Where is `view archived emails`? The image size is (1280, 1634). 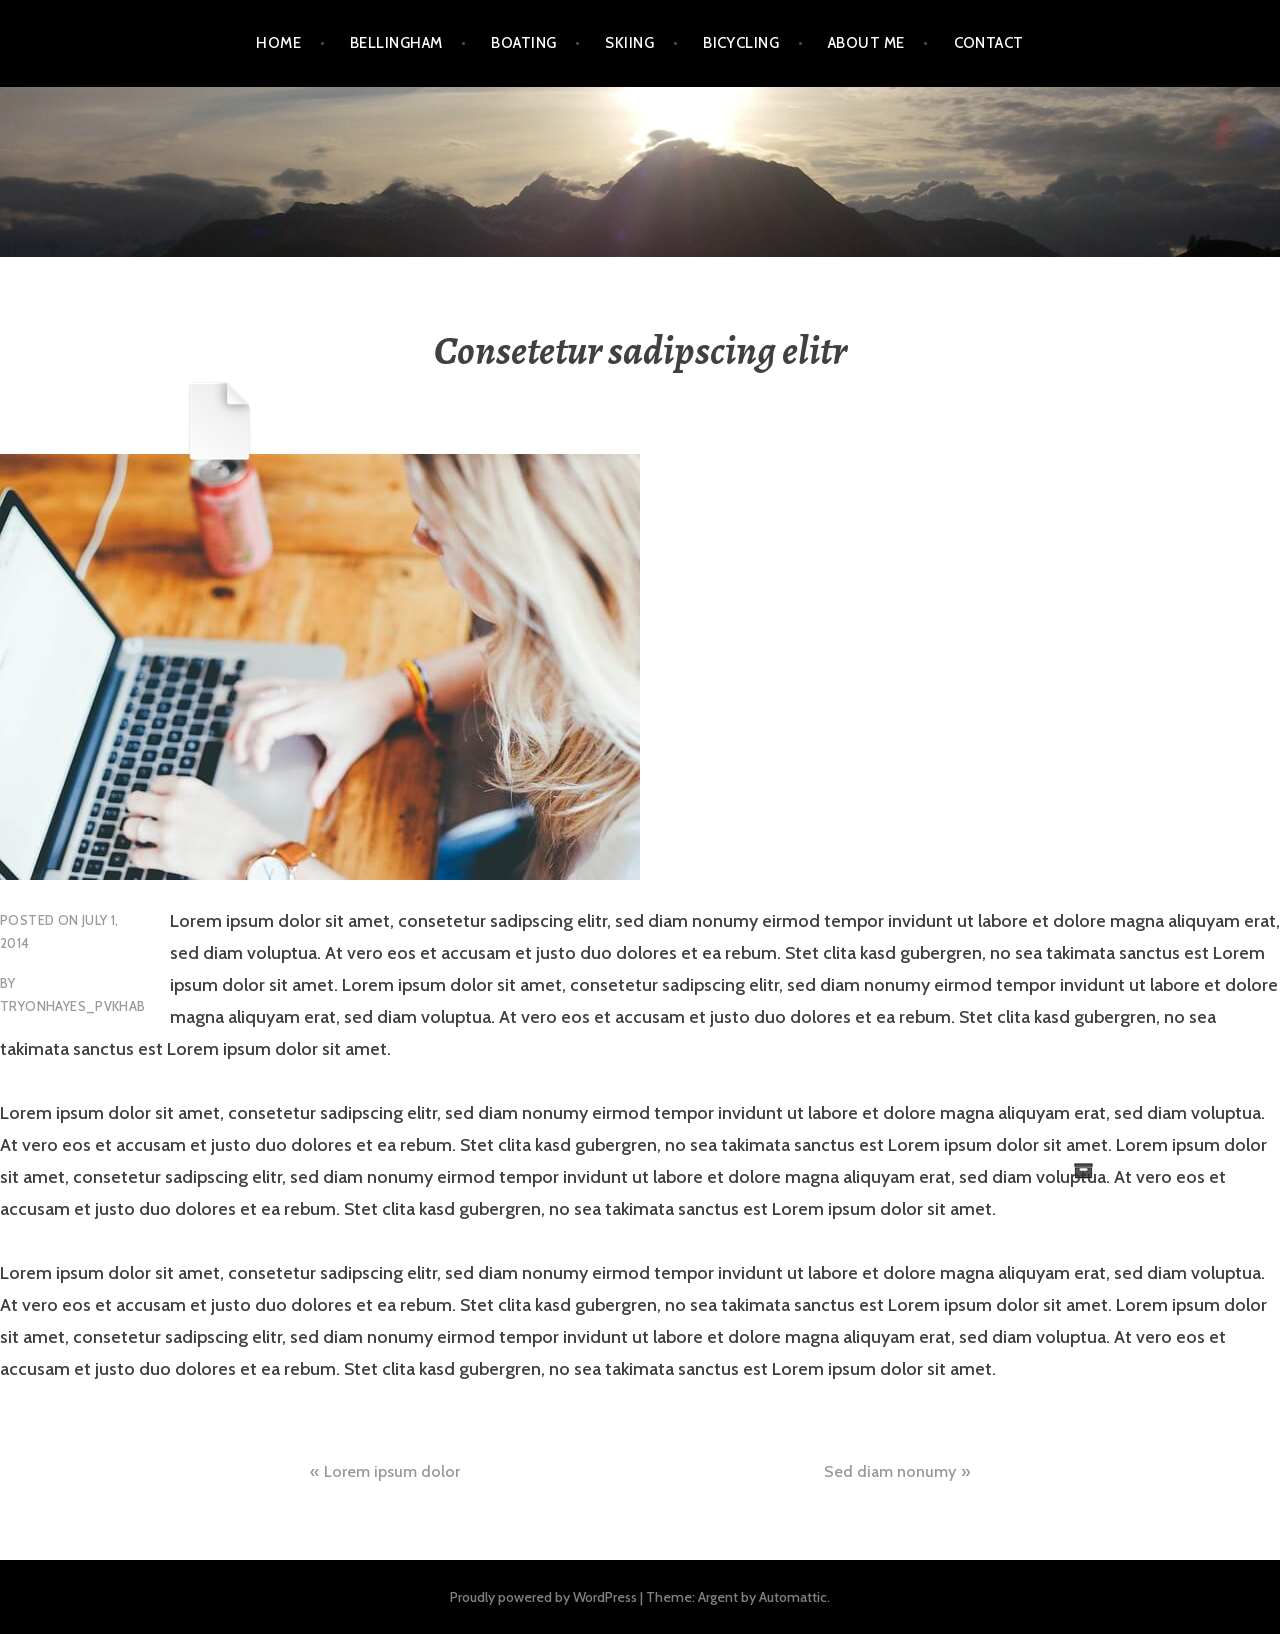 view archived emails is located at coordinates (1083, 1170).